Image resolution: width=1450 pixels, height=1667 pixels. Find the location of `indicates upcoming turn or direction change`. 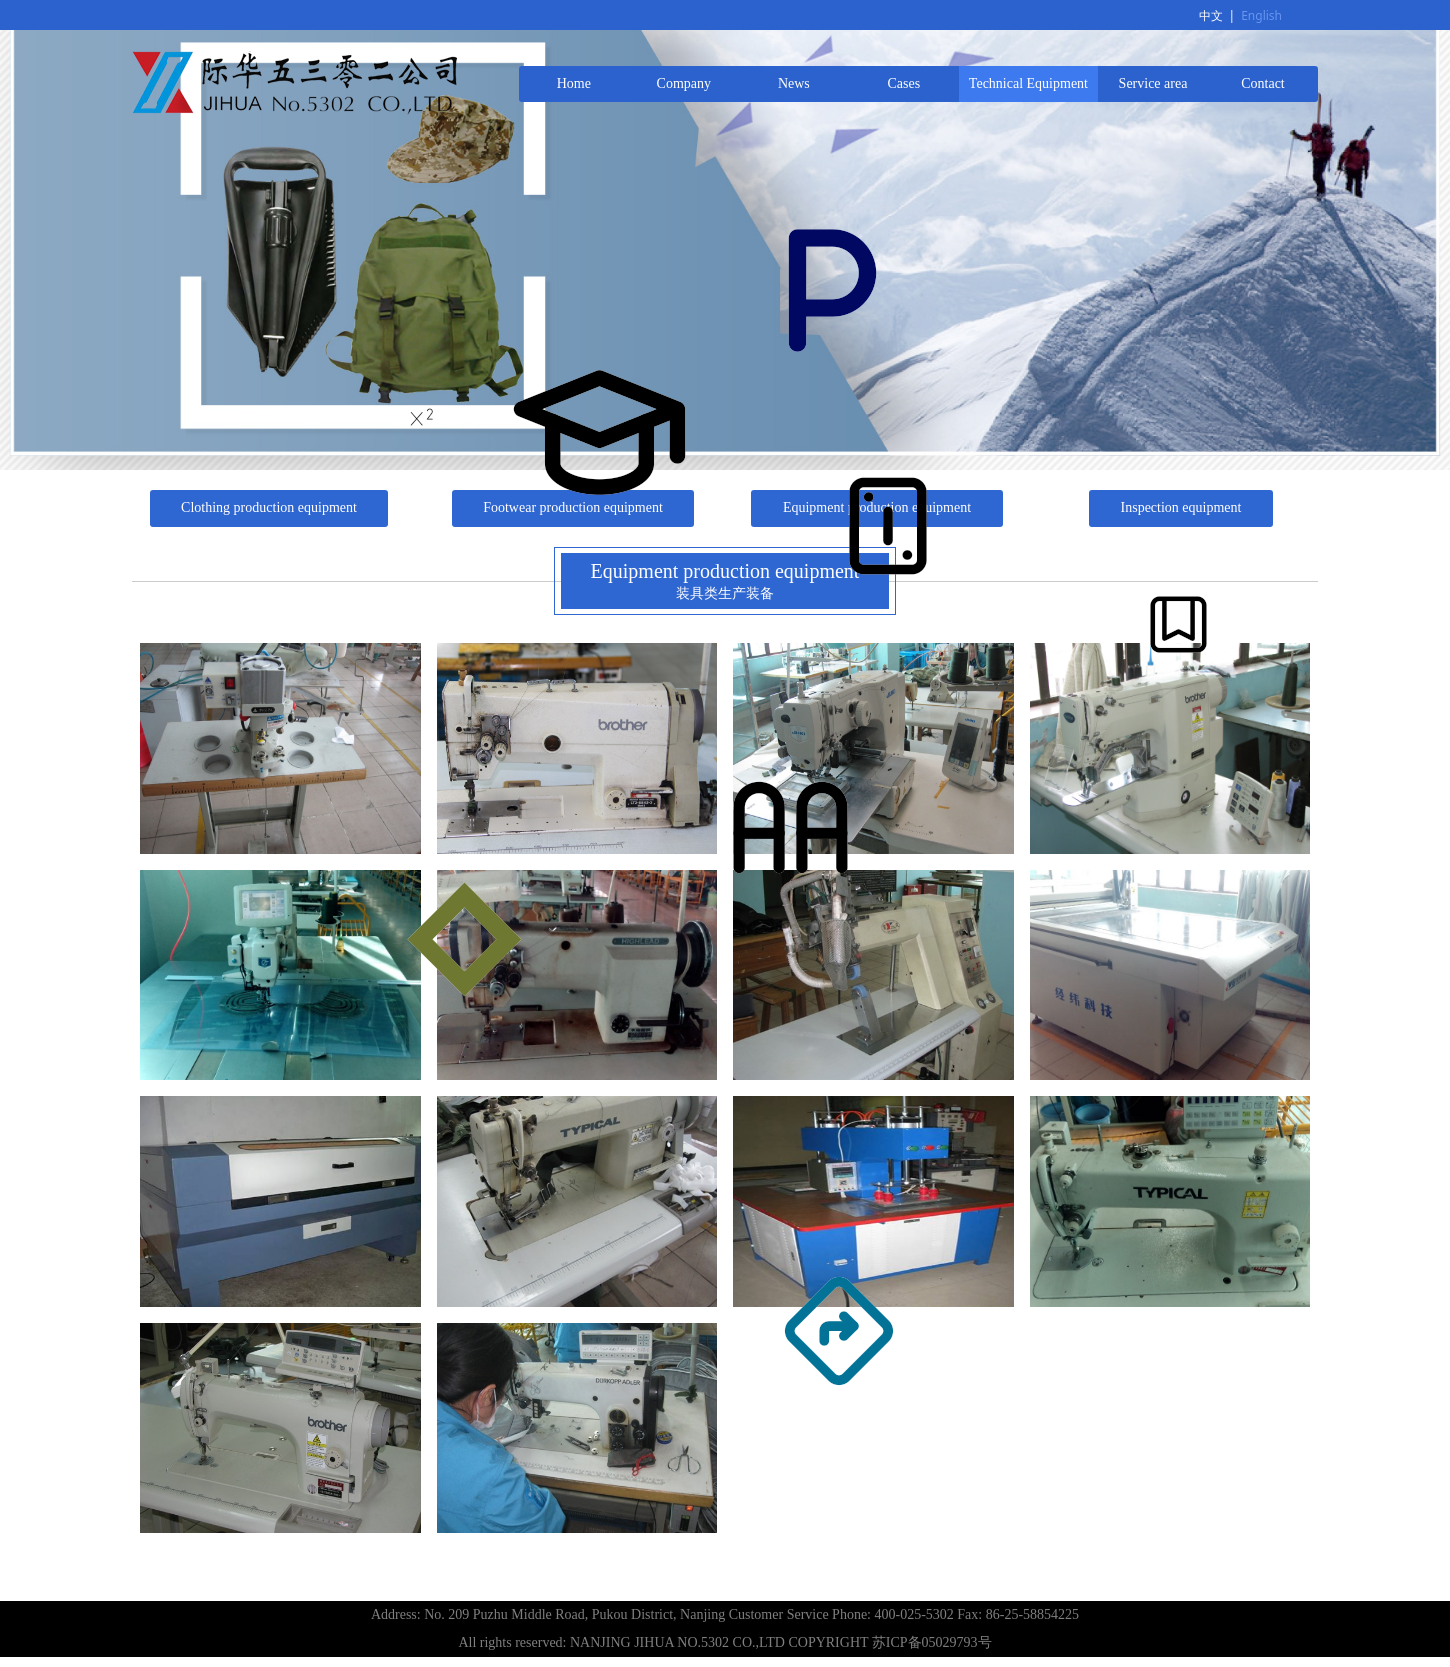

indicates upcoming turn or direction change is located at coordinates (839, 1331).